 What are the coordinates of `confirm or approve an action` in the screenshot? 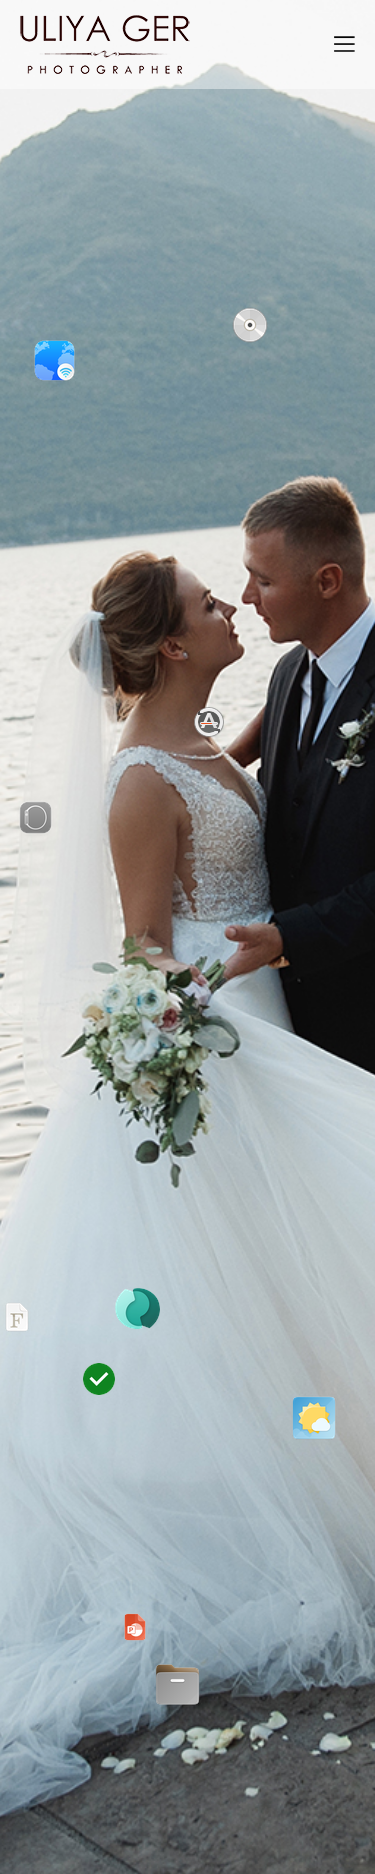 It's located at (99, 1379).